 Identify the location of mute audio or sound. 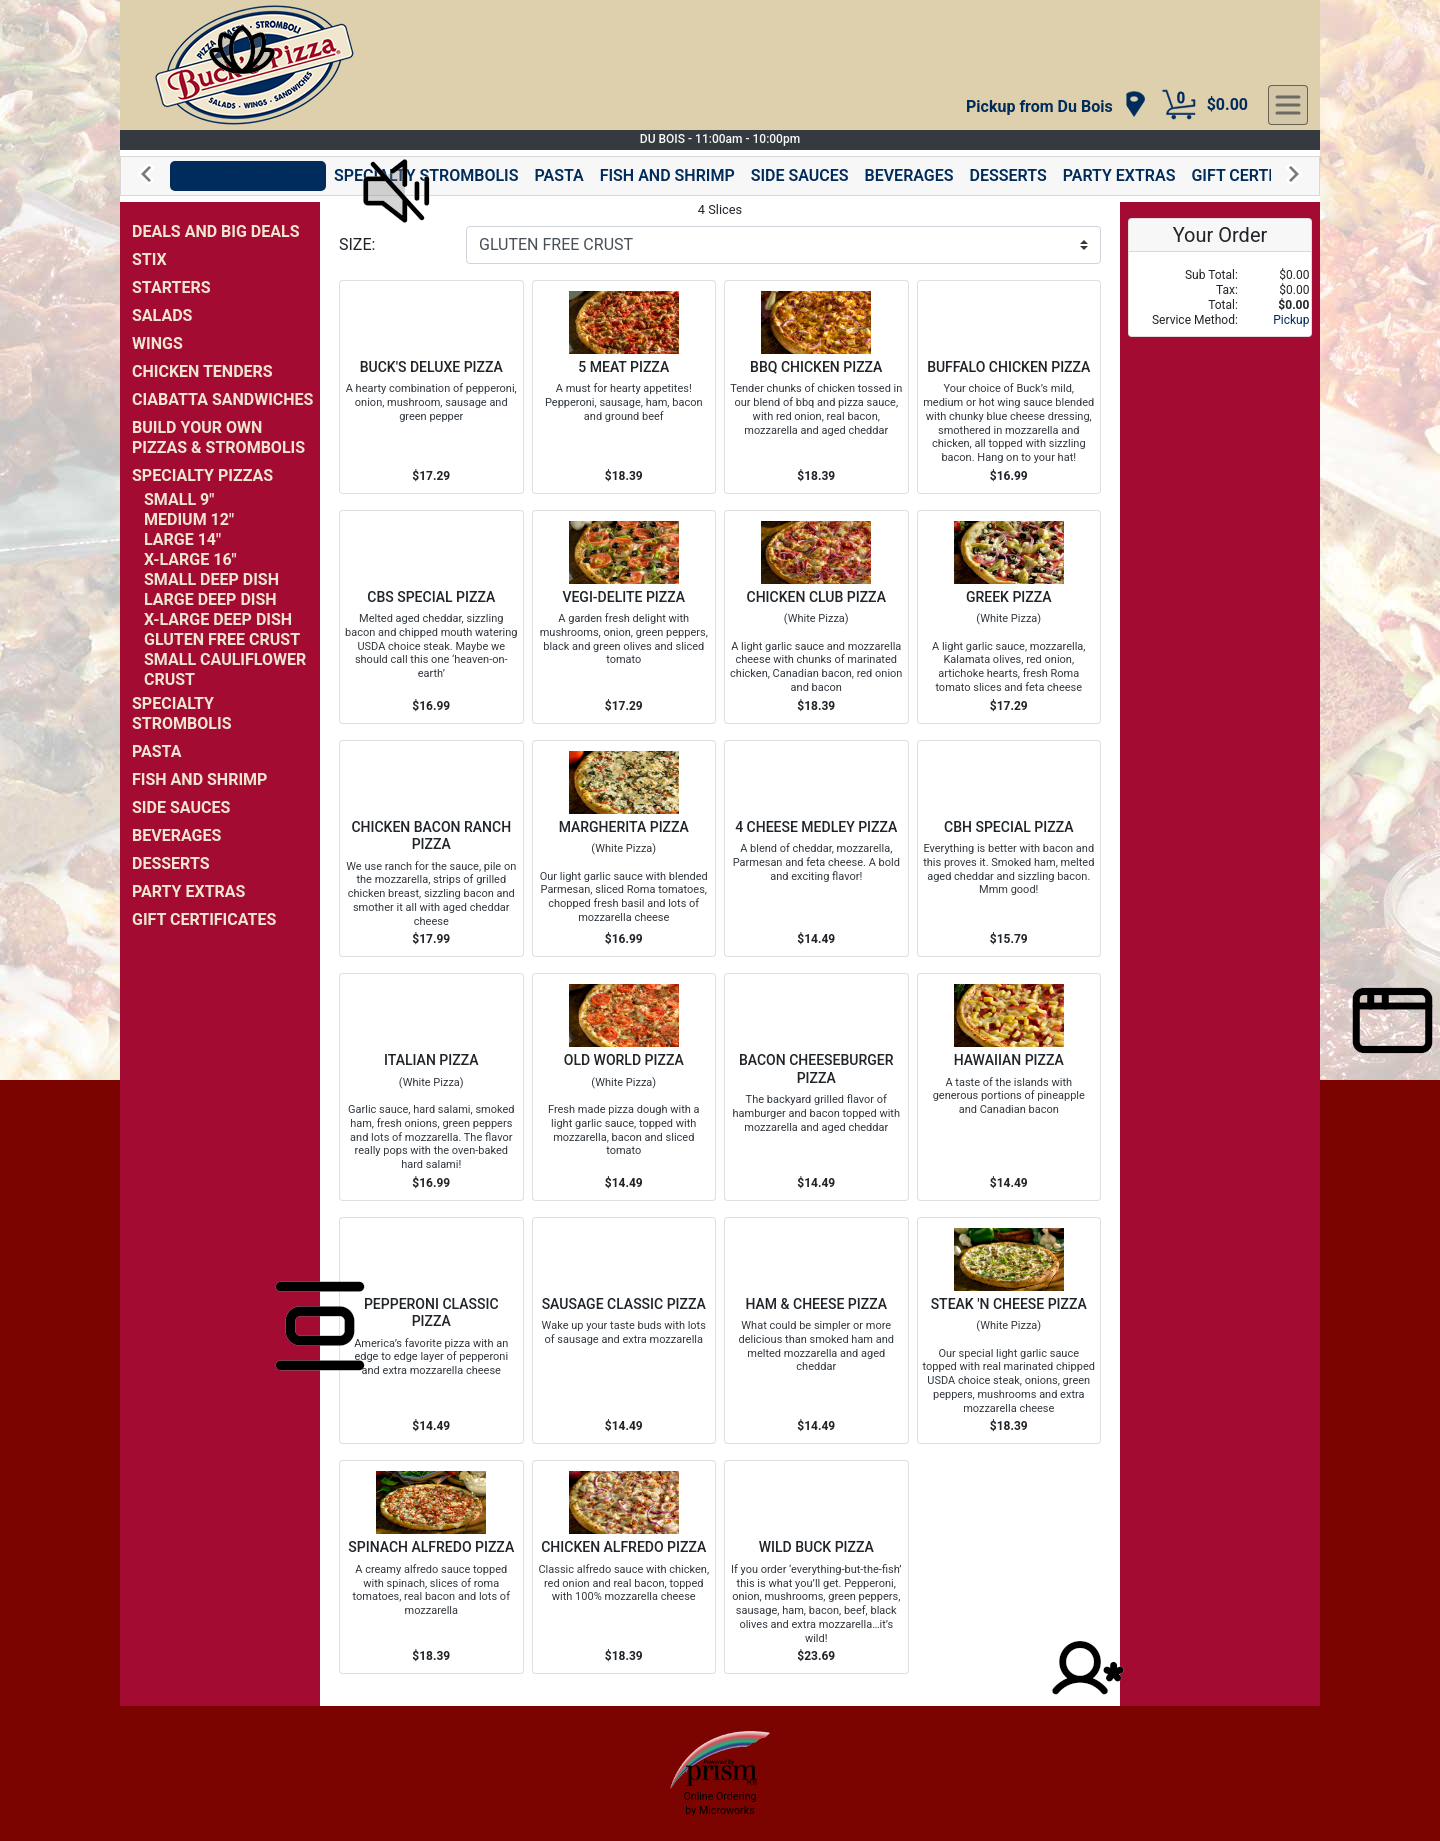
(395, 191).